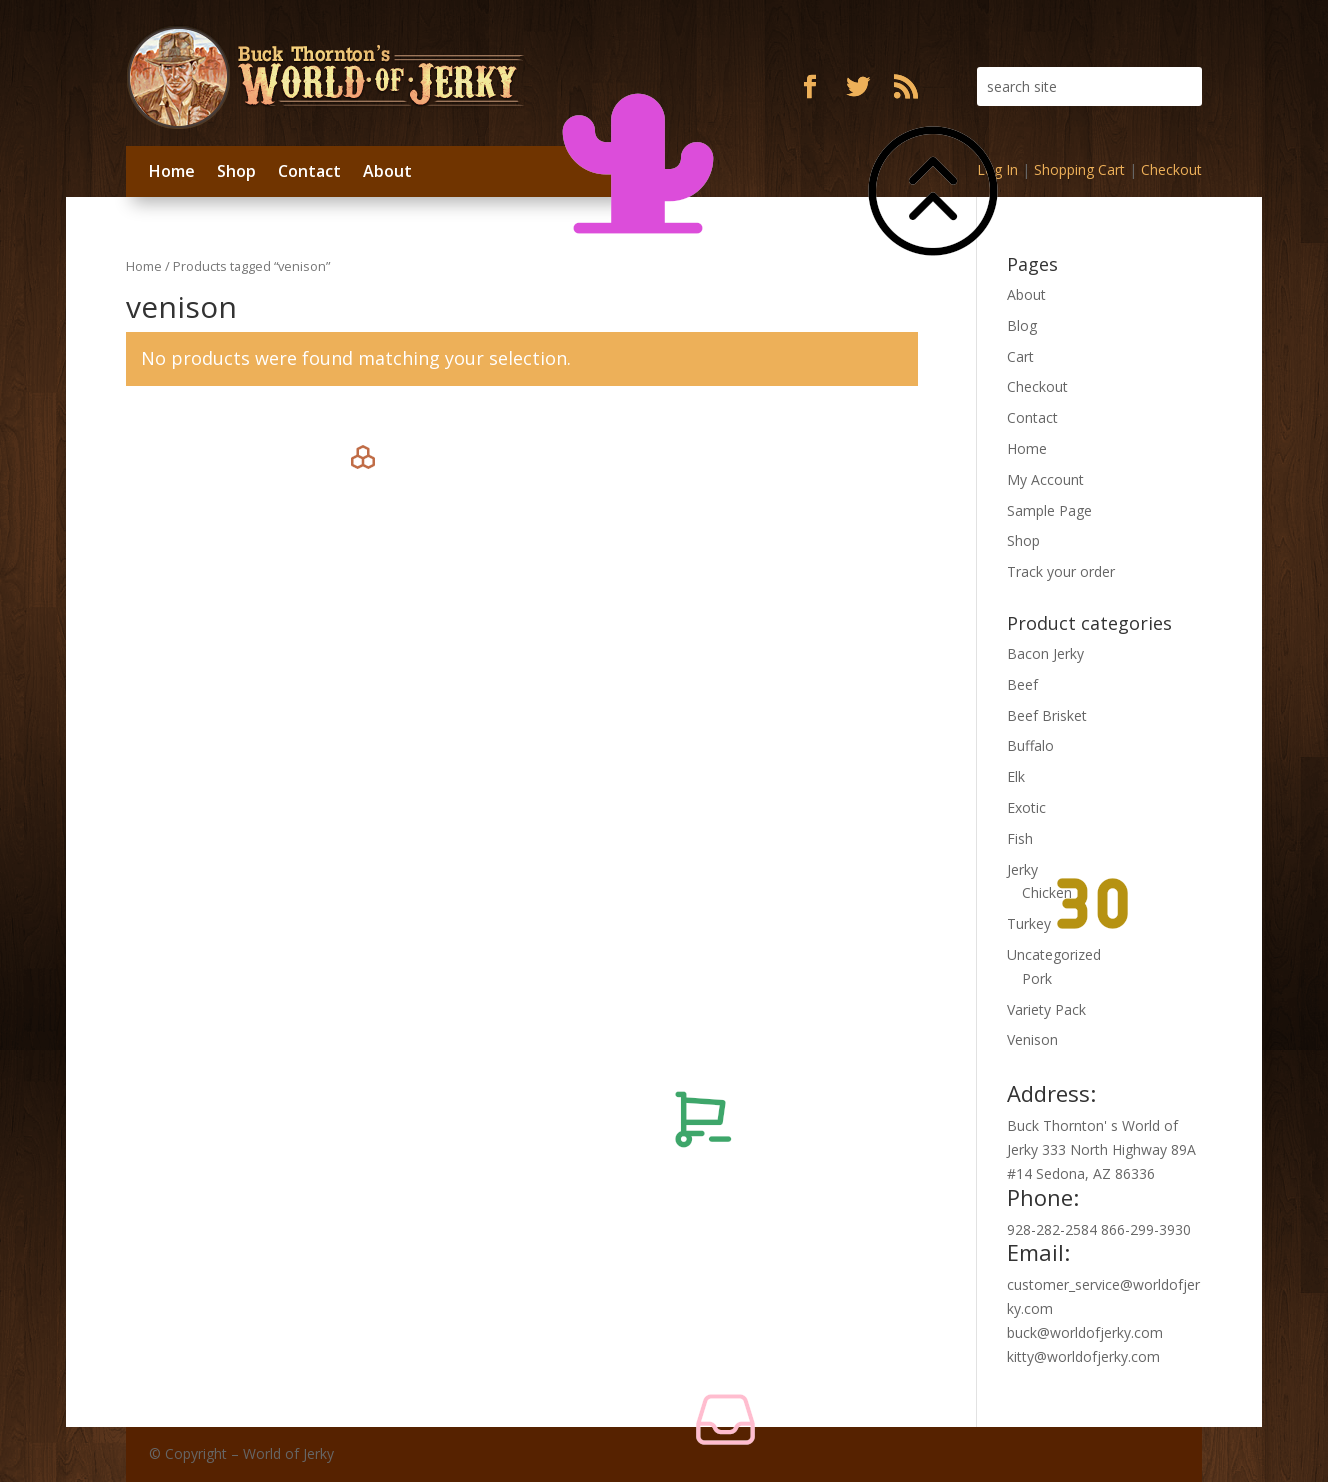 This screenshot has width=1328, height=1482. I want to click on scroll to top of page, so click(933, 191).